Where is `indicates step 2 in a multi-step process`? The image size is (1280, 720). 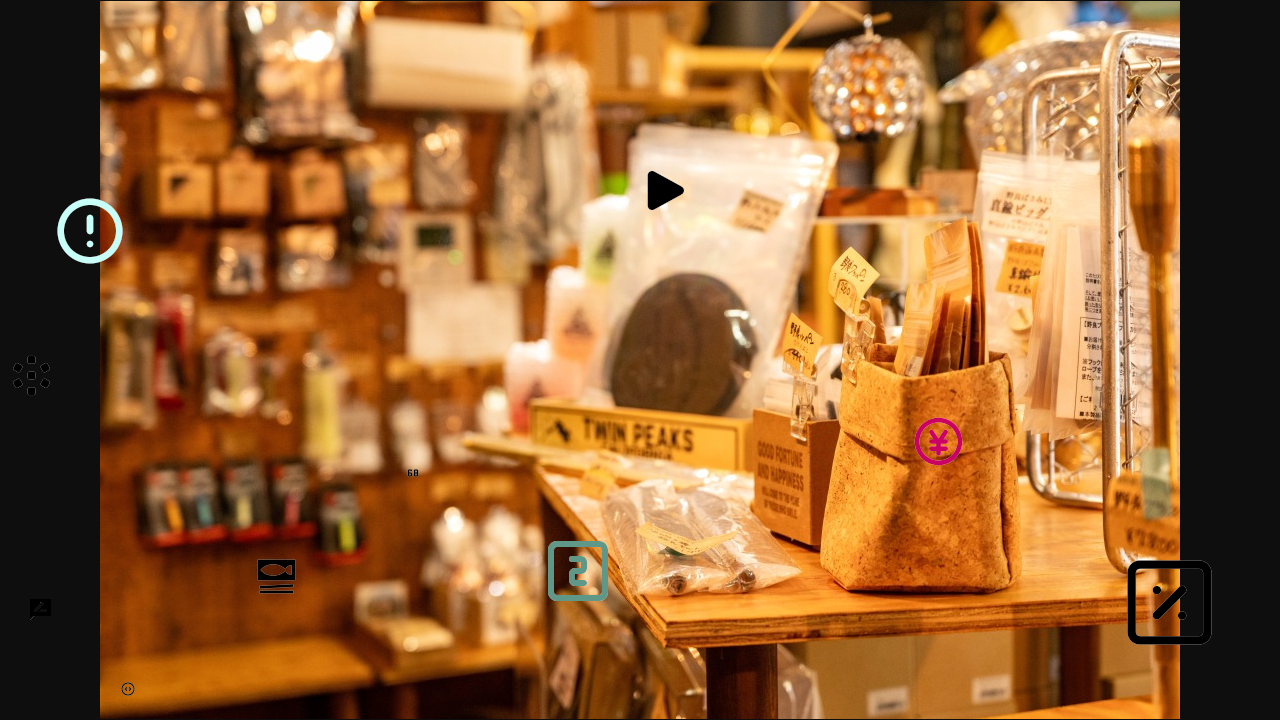
indicates step 2 in a multi-step process is located at coordinates (578, 571).